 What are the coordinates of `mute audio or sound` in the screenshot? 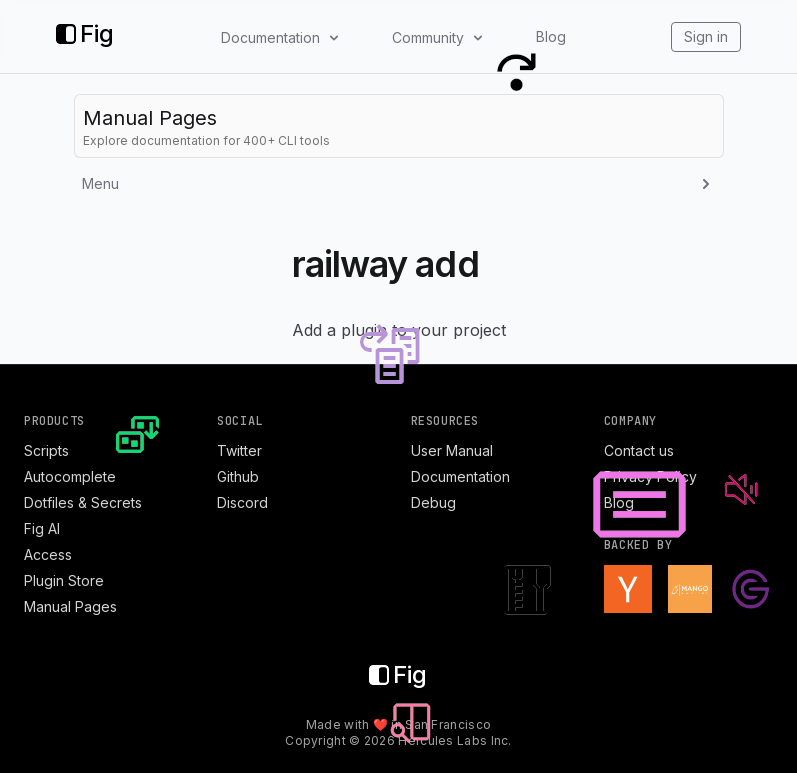 It's located at (740, 489).